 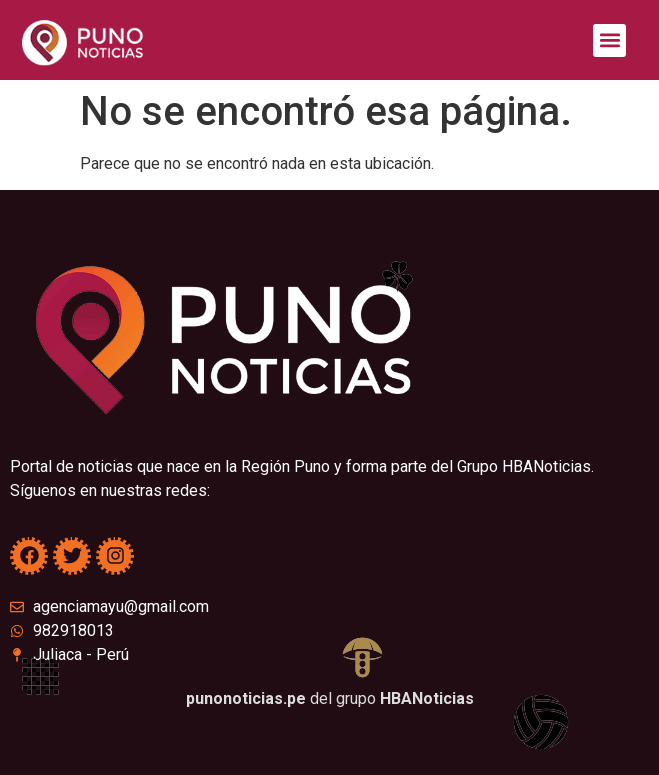 I want to click on game item or power-up mushroom, so click(x=362, y=657).